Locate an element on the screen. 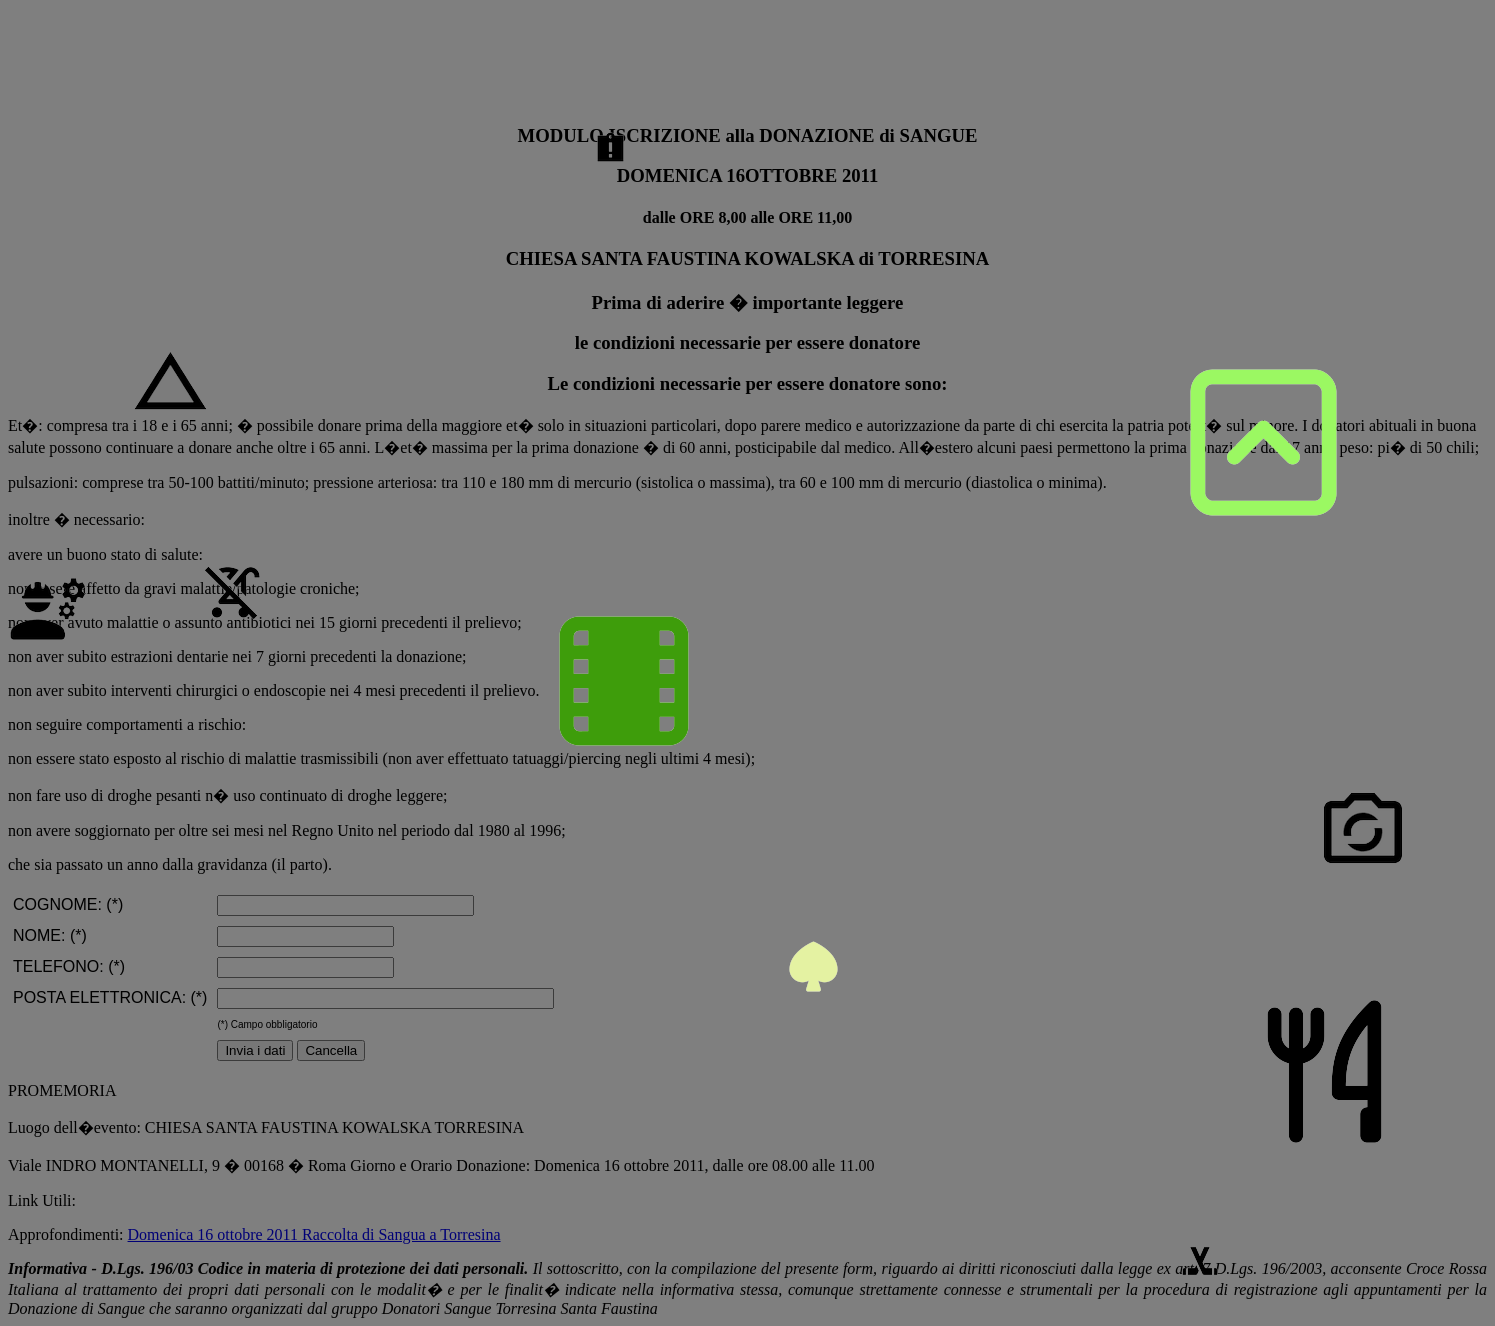 Image resolution: width=1495 pixels, height=1326 pixels. access video or movie content is located at coordinates (624, 681).